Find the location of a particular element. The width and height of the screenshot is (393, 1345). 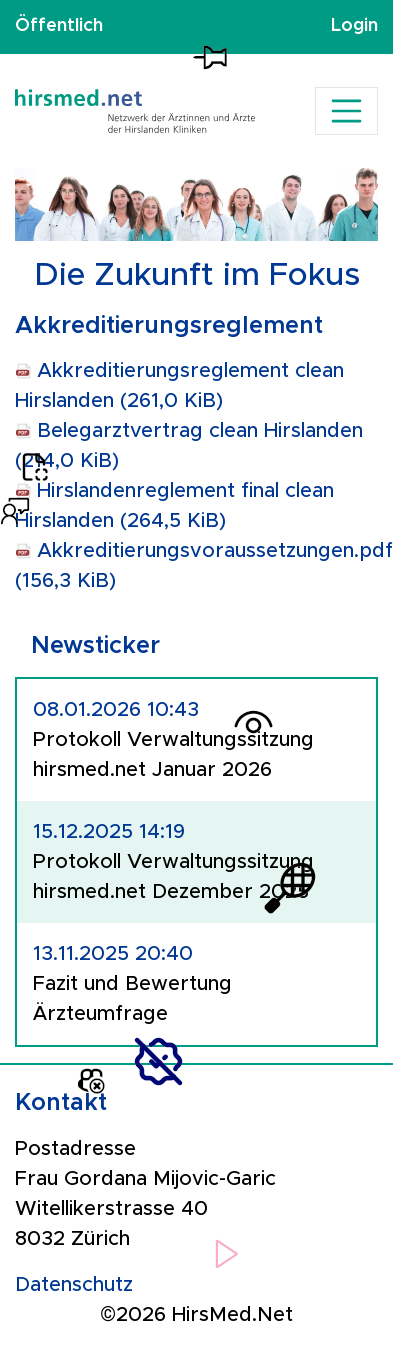

scan a document is located at coordinates (34, 467).